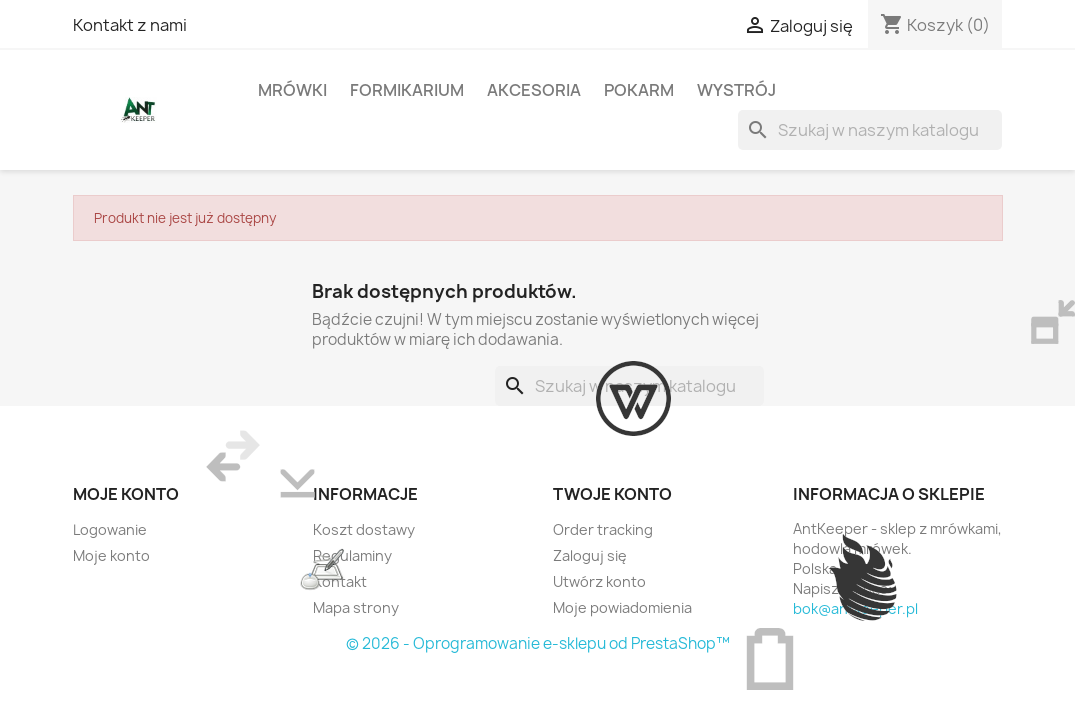  Describe the element at coordinates (322, 570) in the screenshot. I see `configure mouse and tablet settings` at that location.